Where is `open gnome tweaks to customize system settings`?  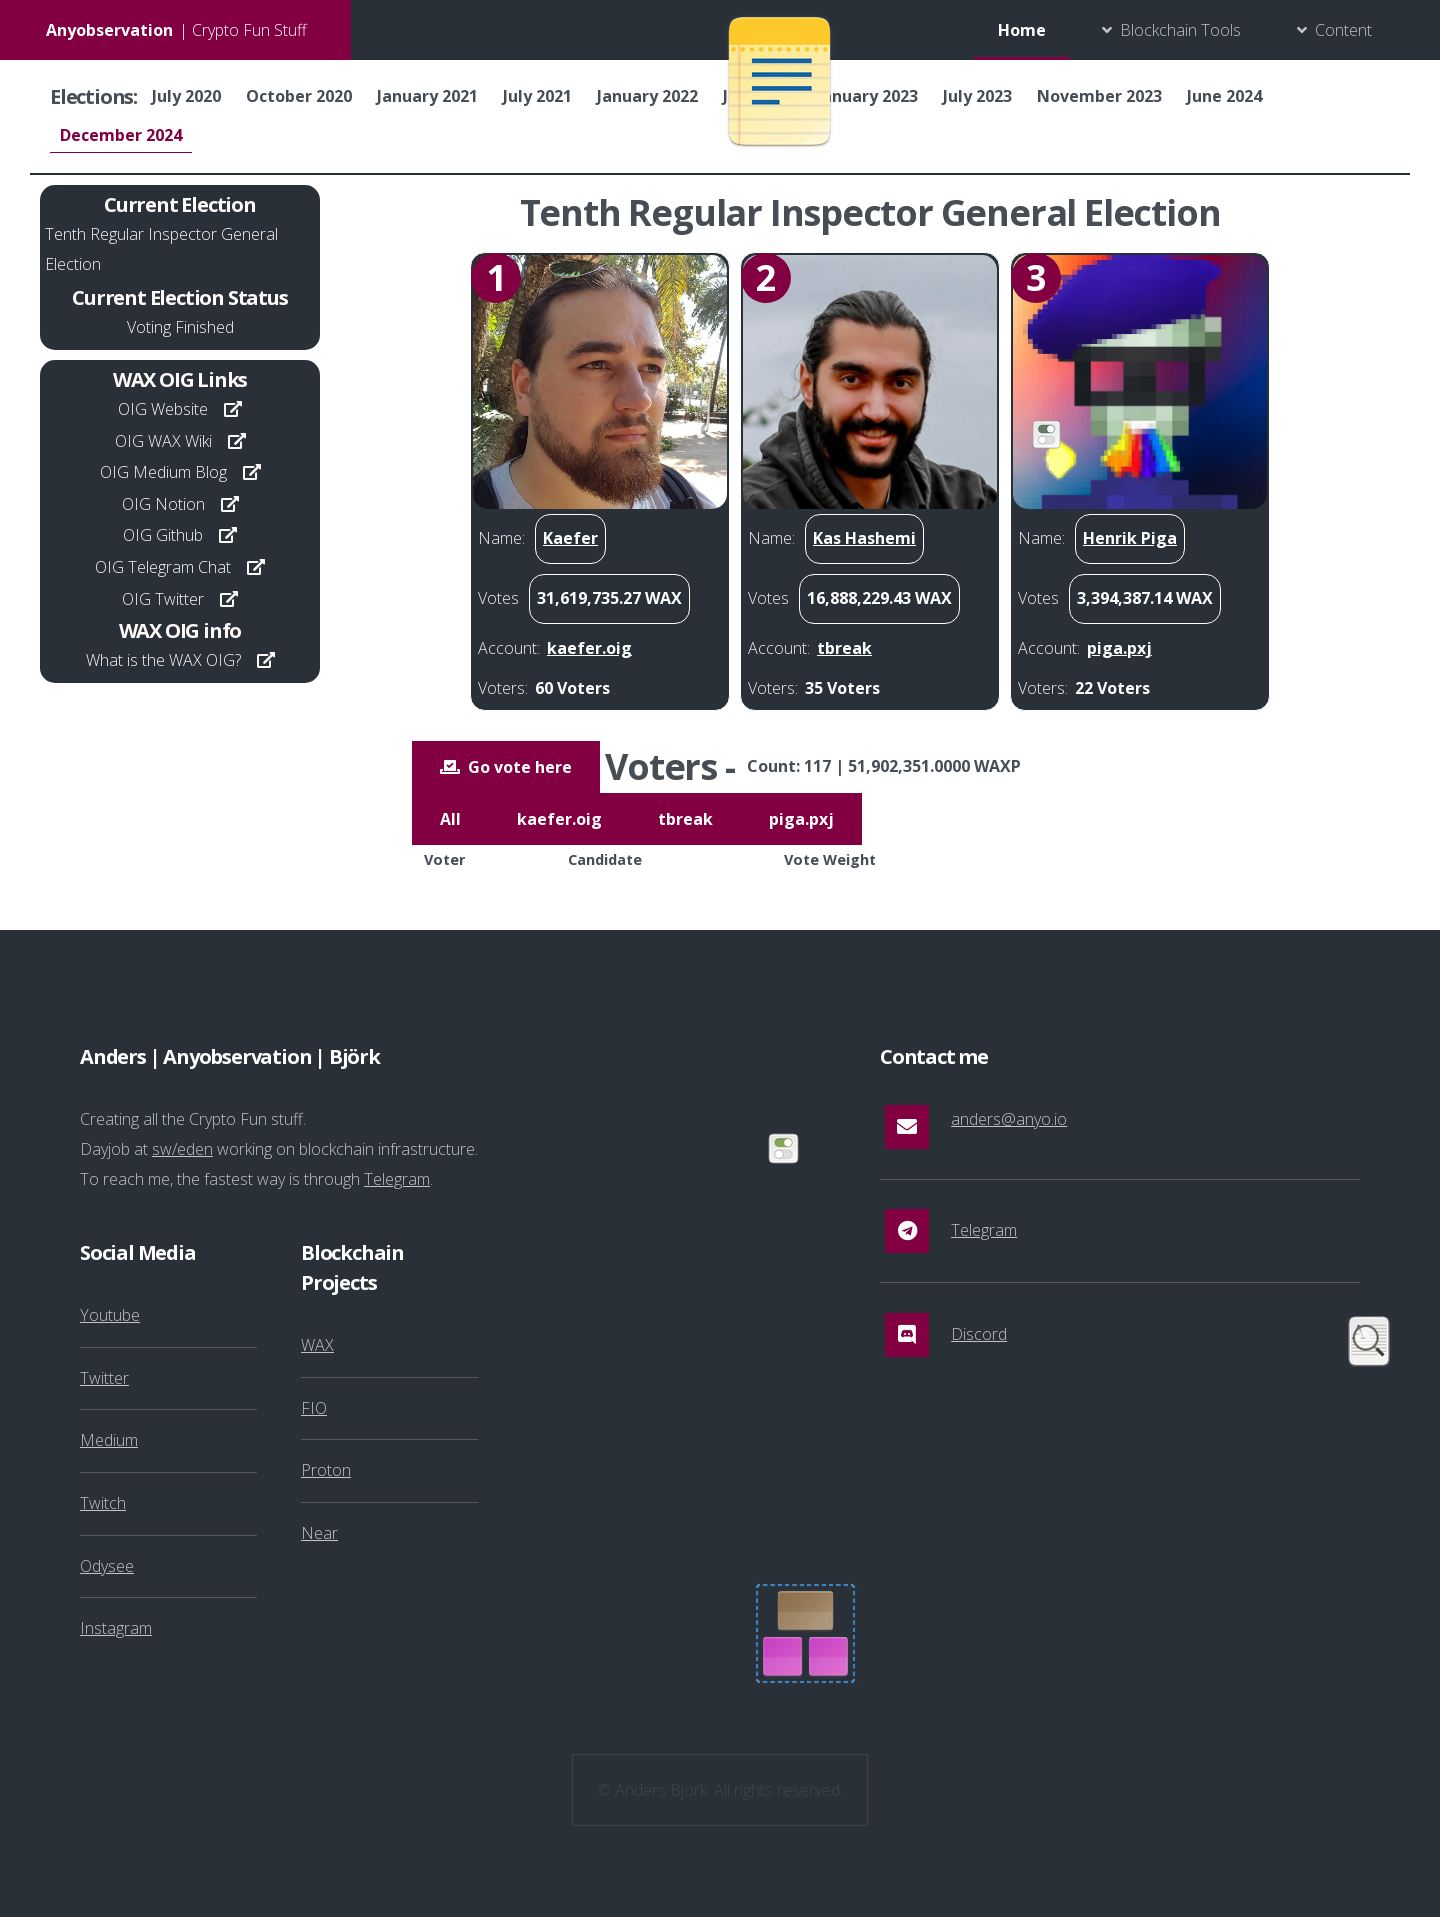
open gnome tweaks to customize system settings is located at coordinates (1046, 434).